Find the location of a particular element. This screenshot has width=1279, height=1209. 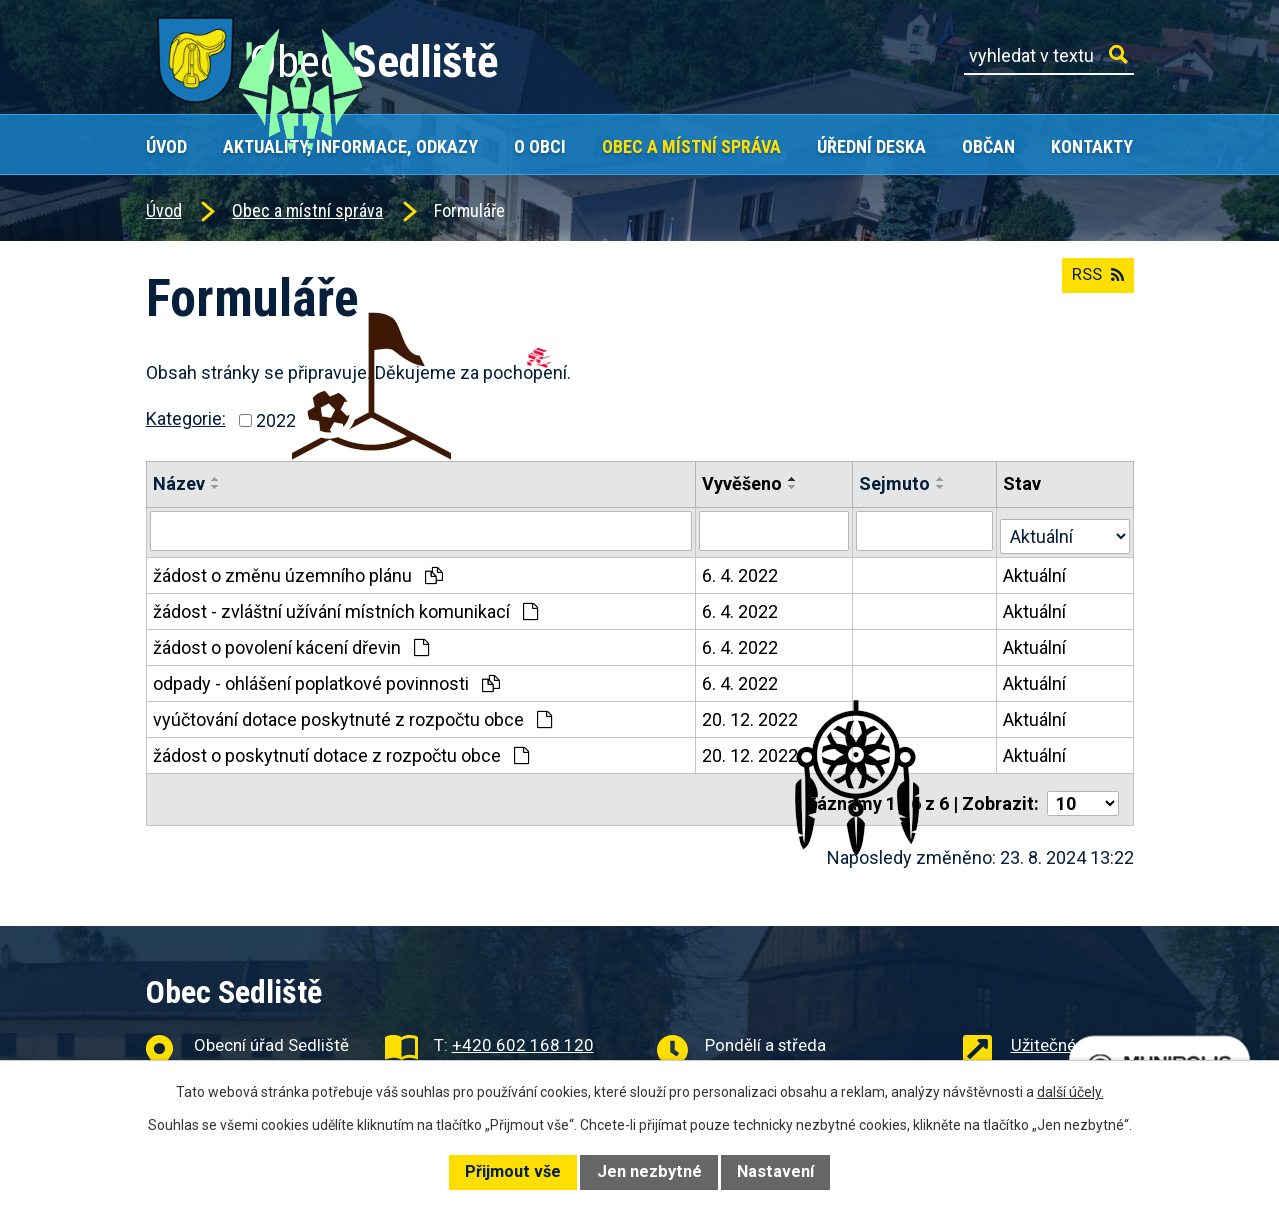

construction or building materials inventory is located at coordinates (539, 357).